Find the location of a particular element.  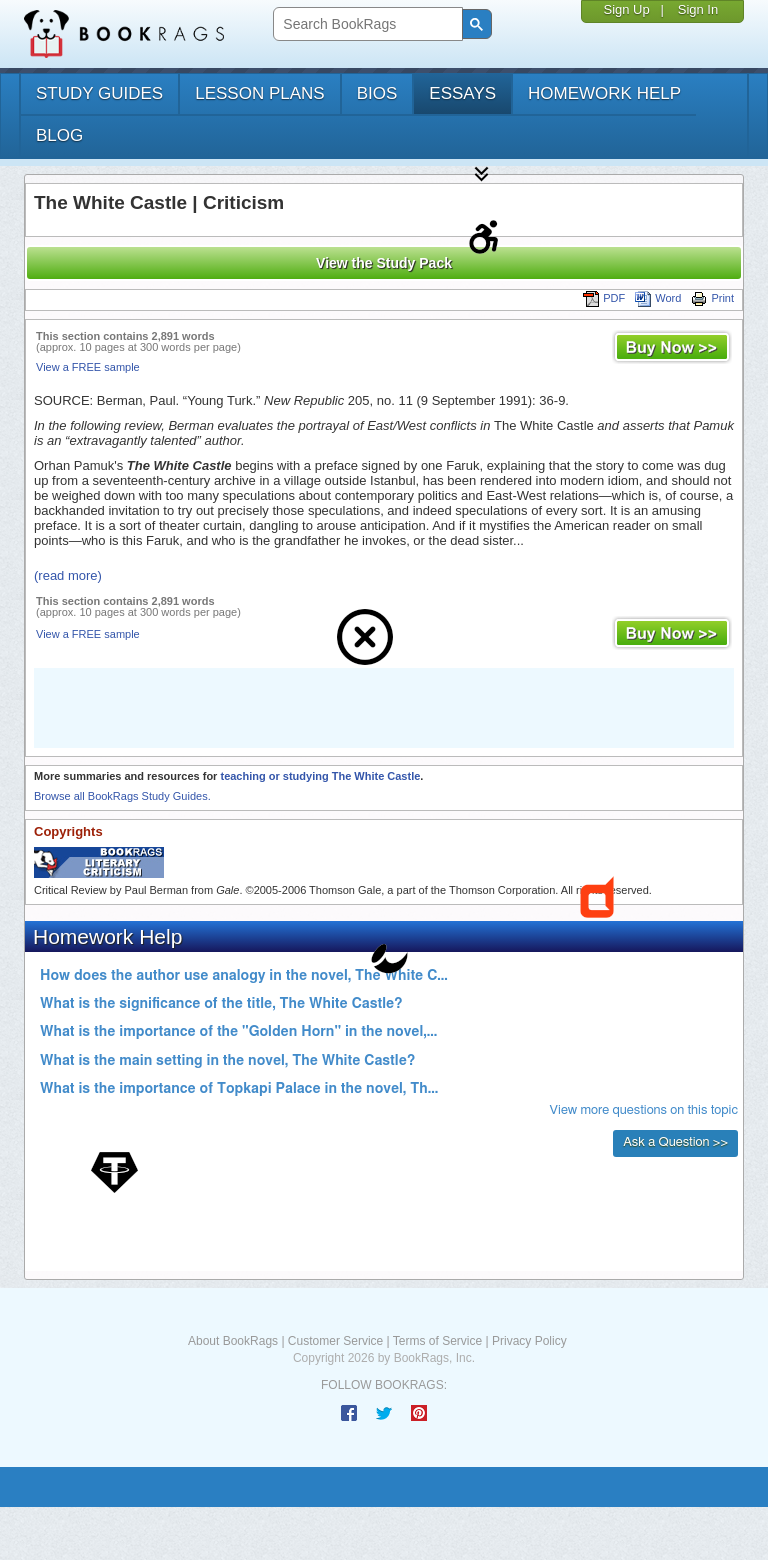

tether (USDT) cryptocurrency logo is located at coordinates (114, 1172).